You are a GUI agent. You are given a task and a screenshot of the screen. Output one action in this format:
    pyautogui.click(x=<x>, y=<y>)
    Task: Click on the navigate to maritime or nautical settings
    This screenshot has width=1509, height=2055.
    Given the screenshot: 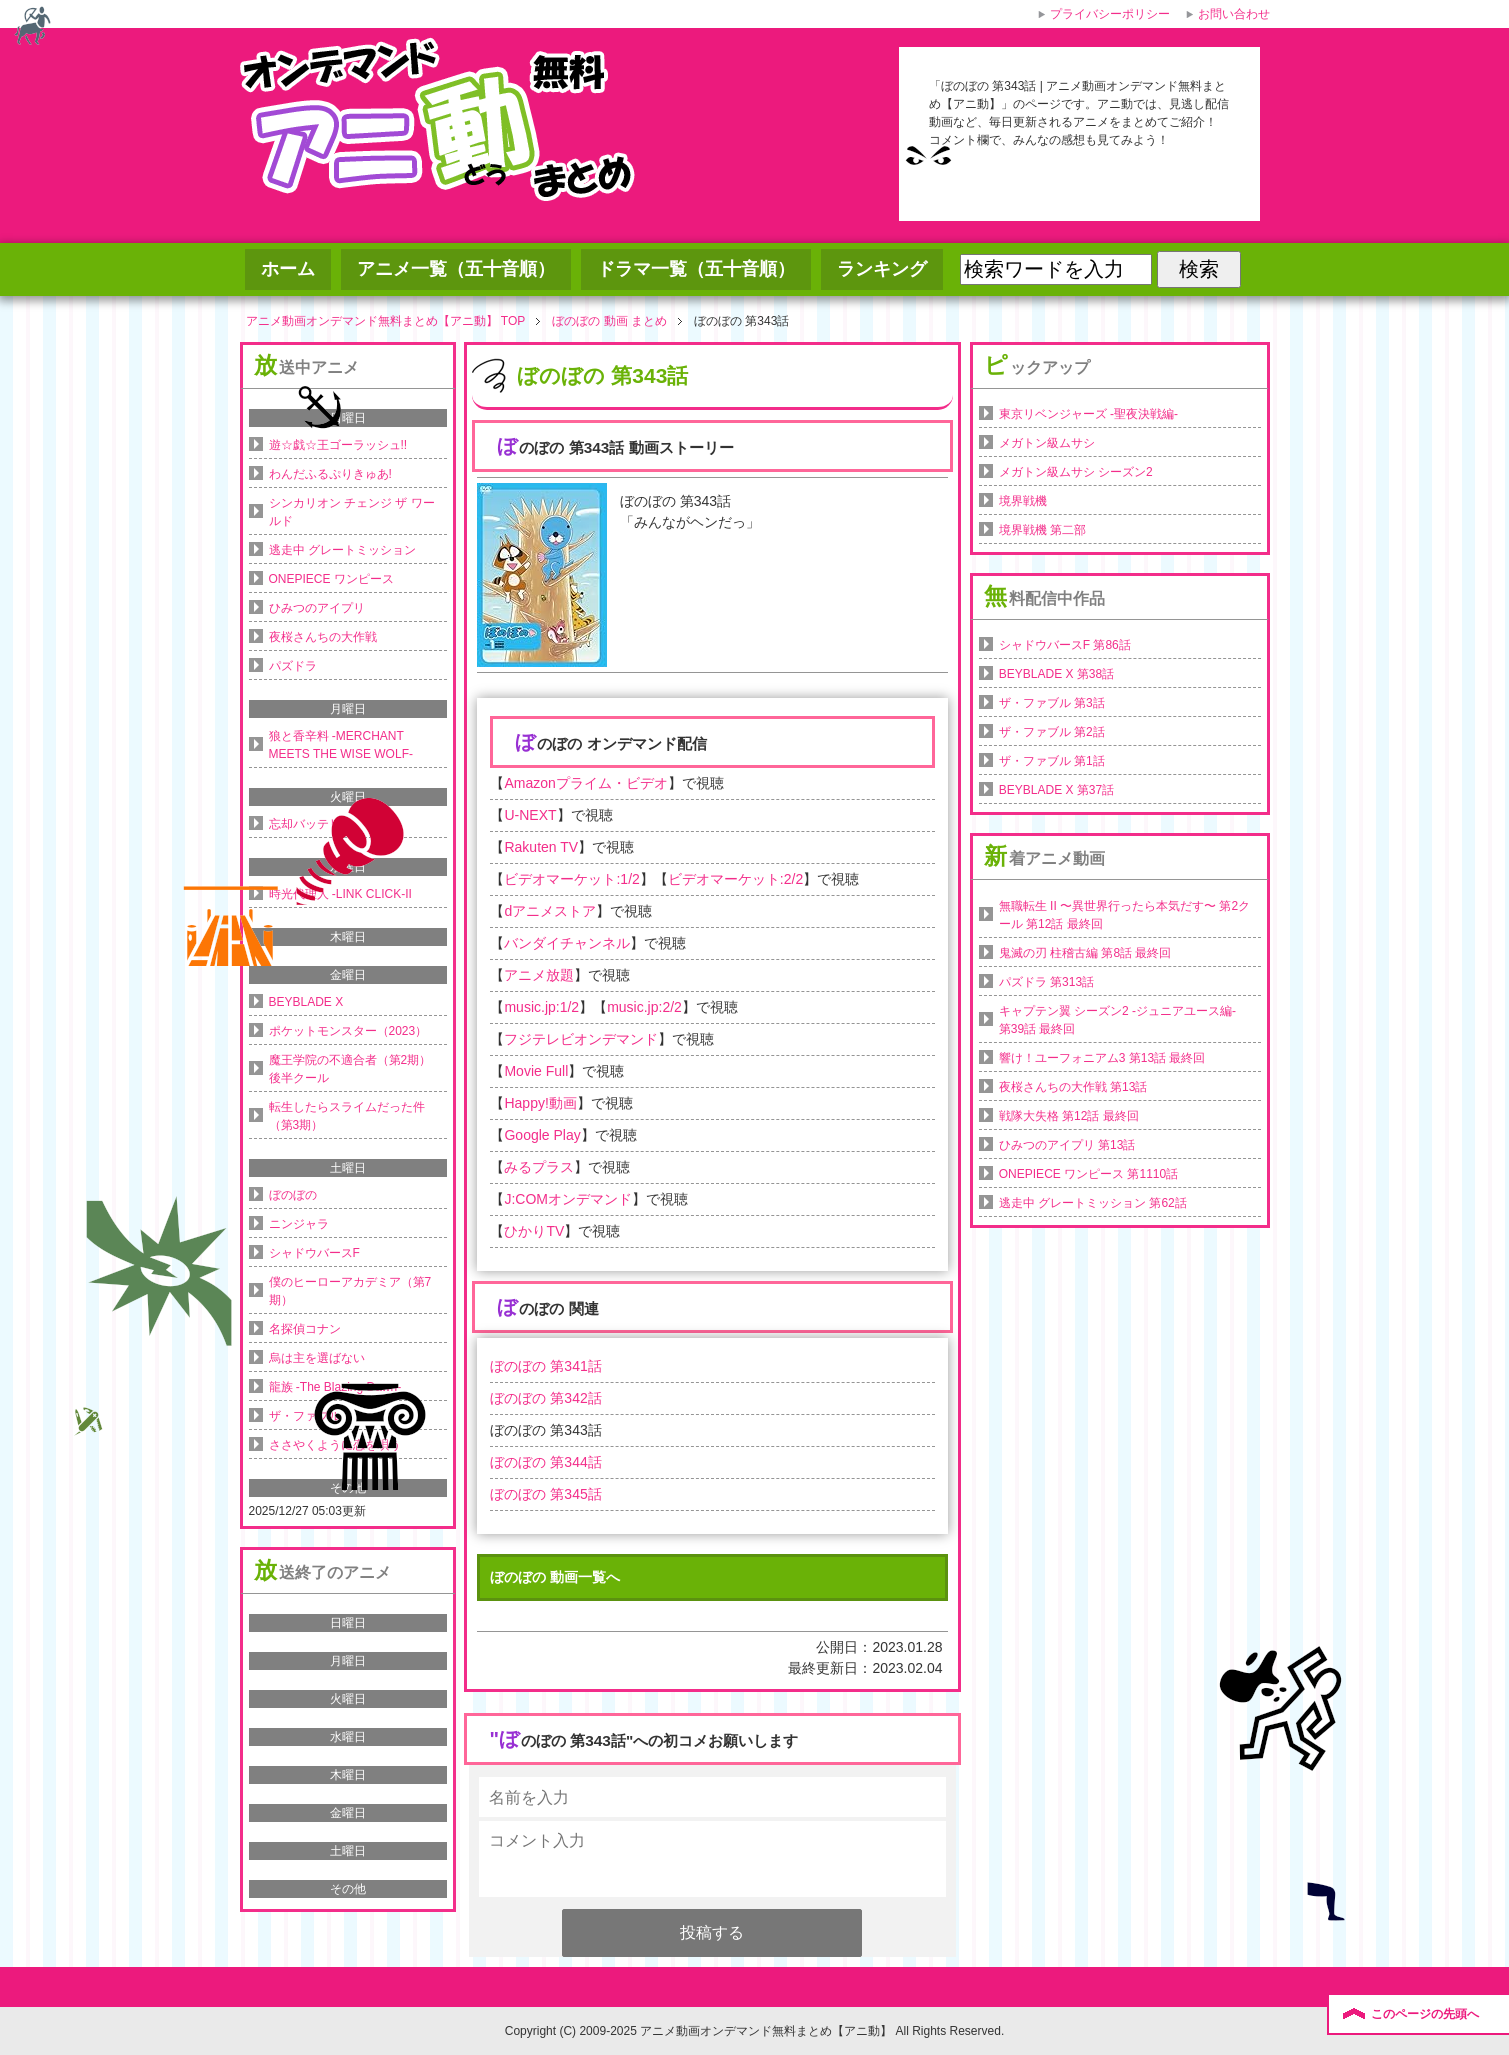 What is the action you would take?
    pyautogui.click(x=320, y=407)
    